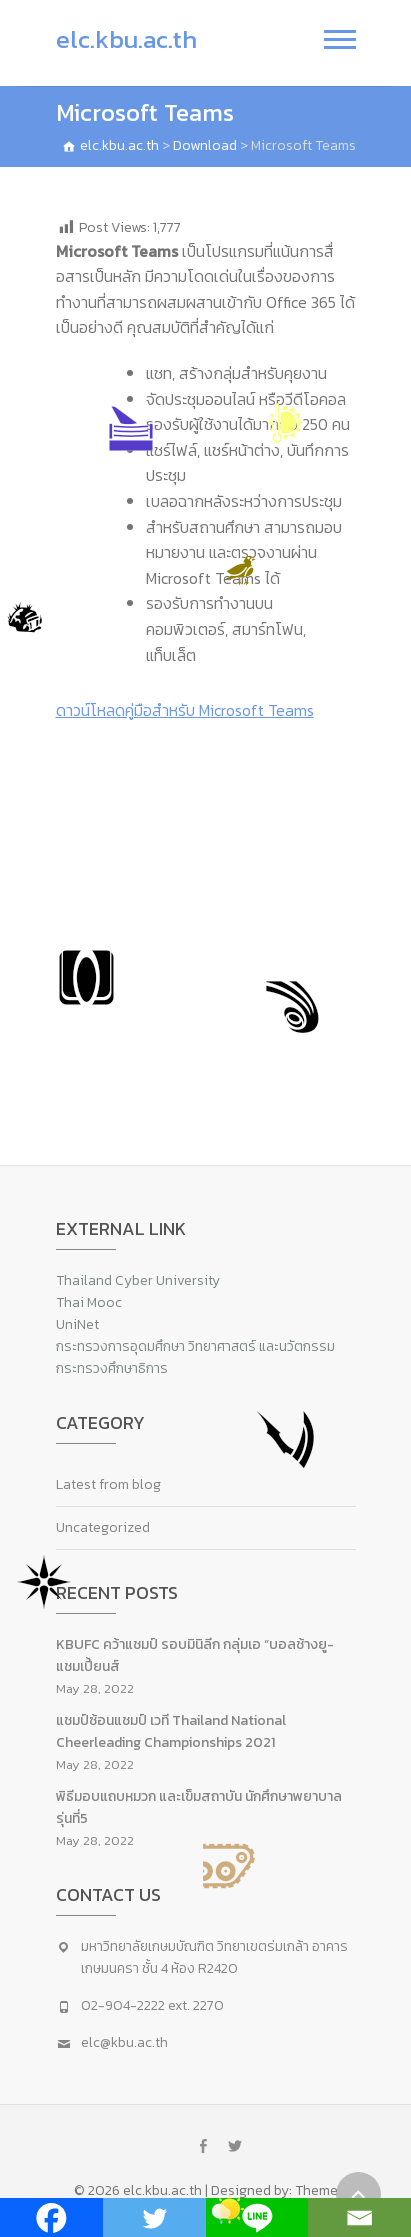 The width and height of the screenshot is (411, 2237). What do you see at coordinates (131, 429) in the screenshot?
I see `access boxing or fighting game mode` at bounding box center [131, 429].